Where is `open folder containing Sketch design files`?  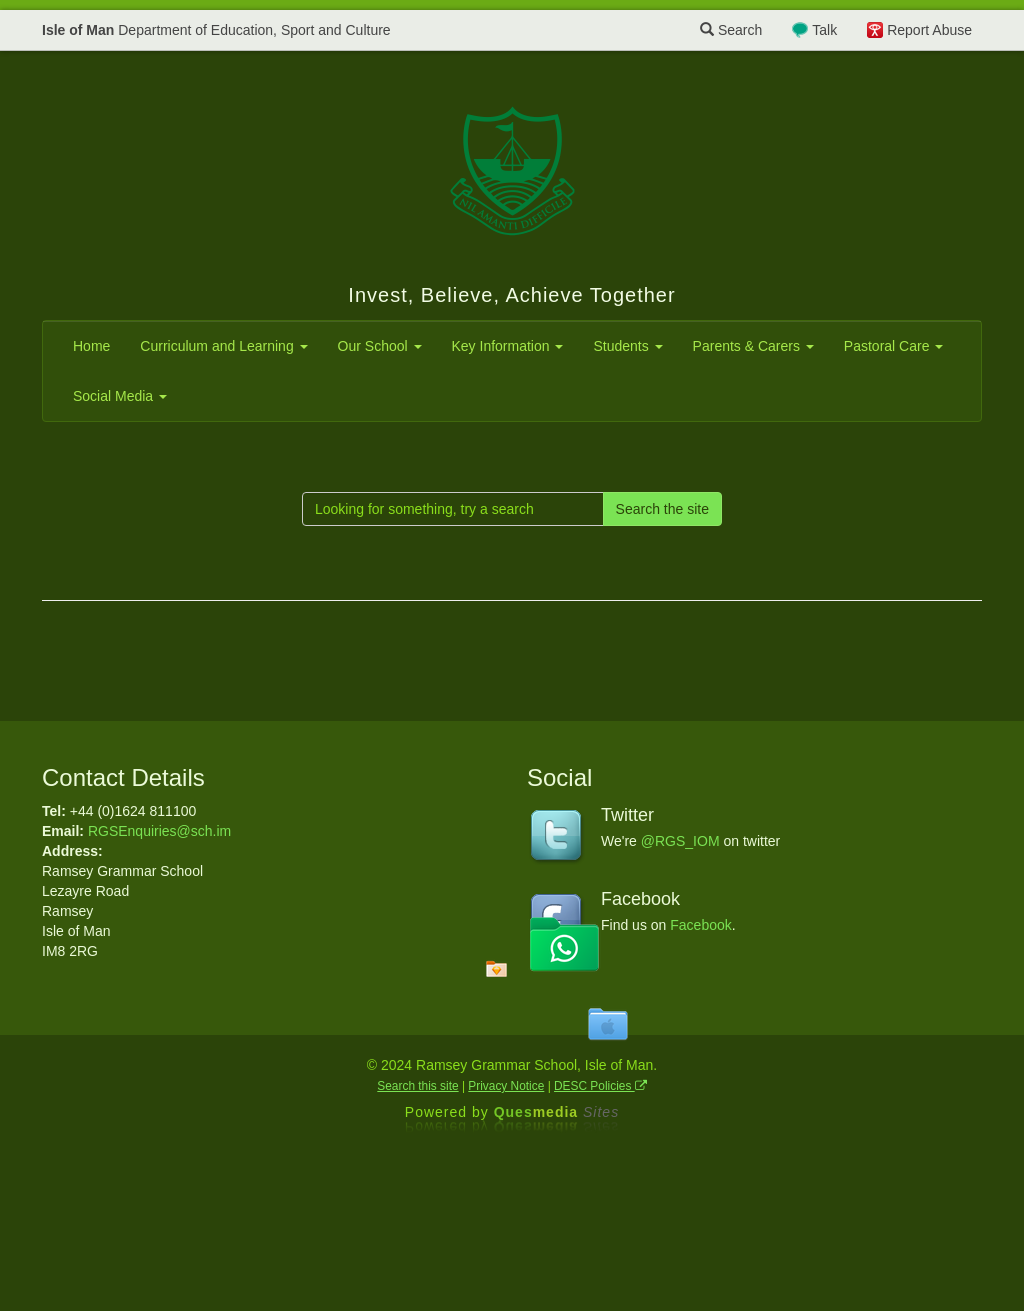 open folder containing Sketch design files is located at coordinates (496, 969).